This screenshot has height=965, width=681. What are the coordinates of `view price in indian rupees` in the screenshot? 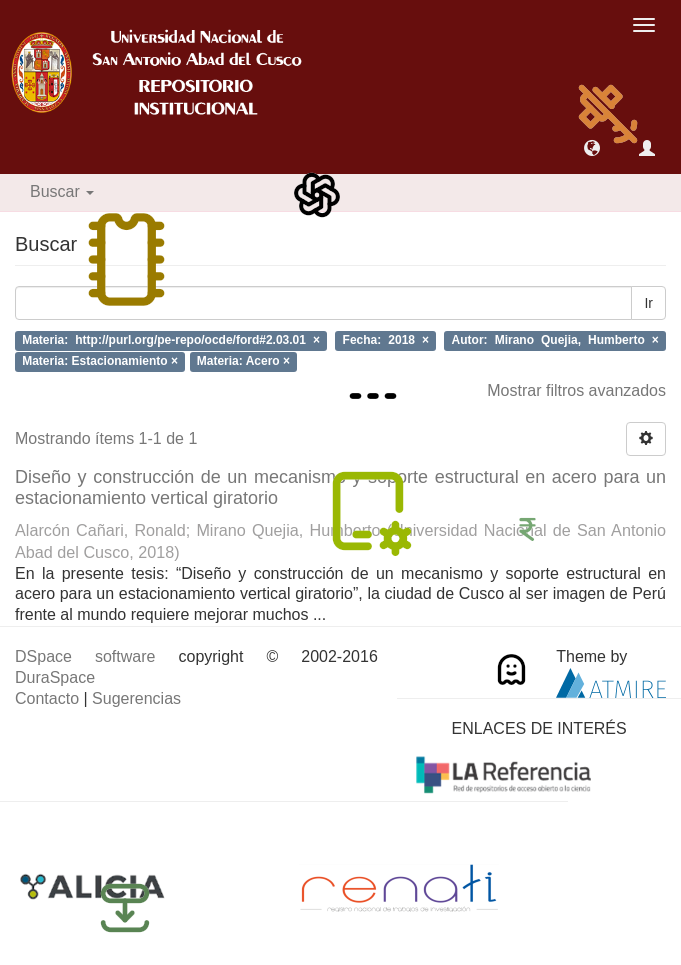 It's located at (527, 529).